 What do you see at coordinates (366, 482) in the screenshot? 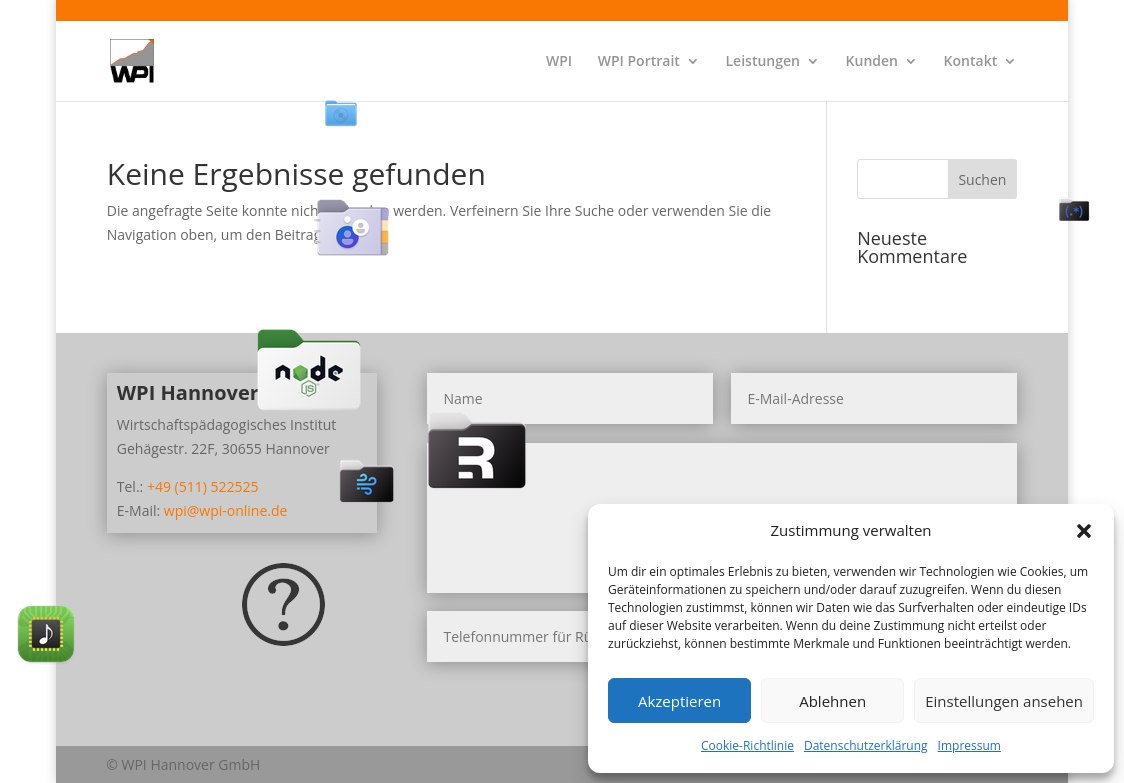
I see `open windicss project folder` at bounding box center [366, 482].